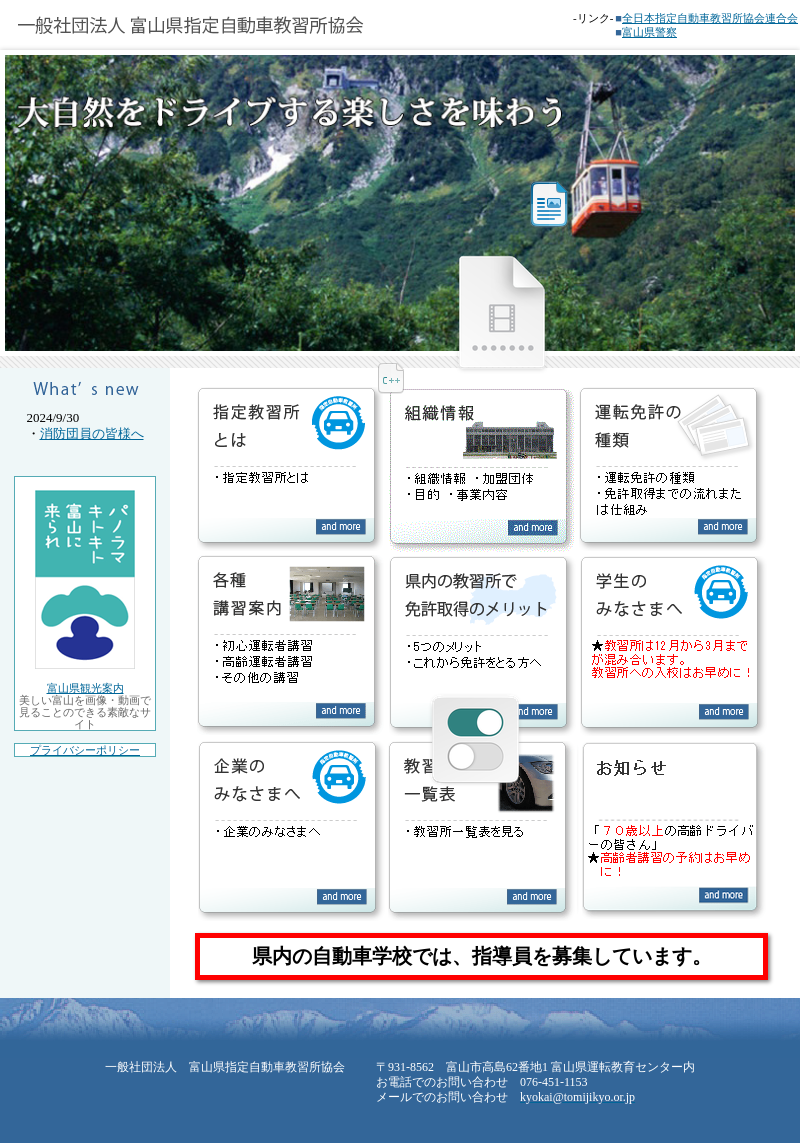 This screenshot has width=800, height=1143. What do you see at coordinates (475, 739) in the screenshot?
I see `open gnome tweaks to customize desktop settings` at bounding box center [475, 739].